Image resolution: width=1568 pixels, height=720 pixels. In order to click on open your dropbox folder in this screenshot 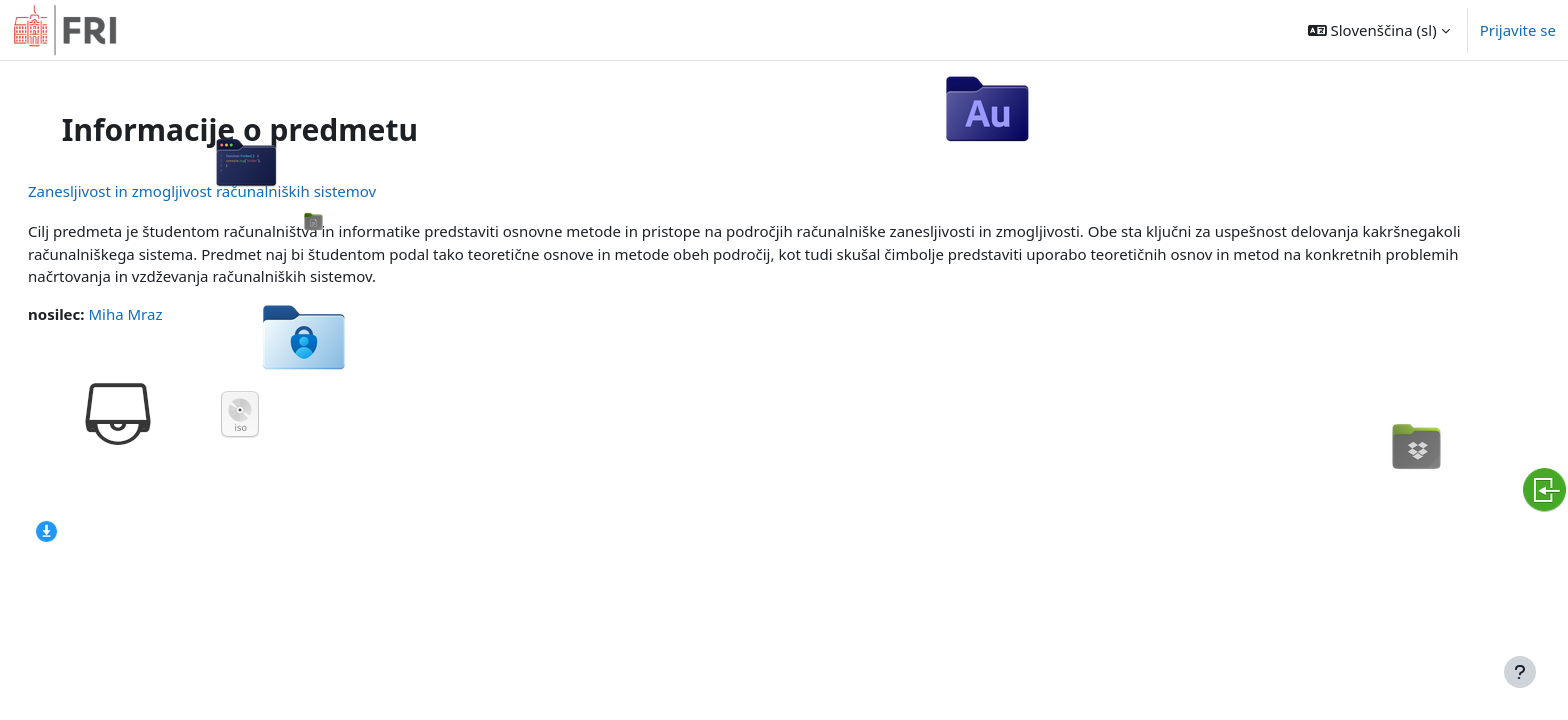, I will do `click(1416, 446)`.